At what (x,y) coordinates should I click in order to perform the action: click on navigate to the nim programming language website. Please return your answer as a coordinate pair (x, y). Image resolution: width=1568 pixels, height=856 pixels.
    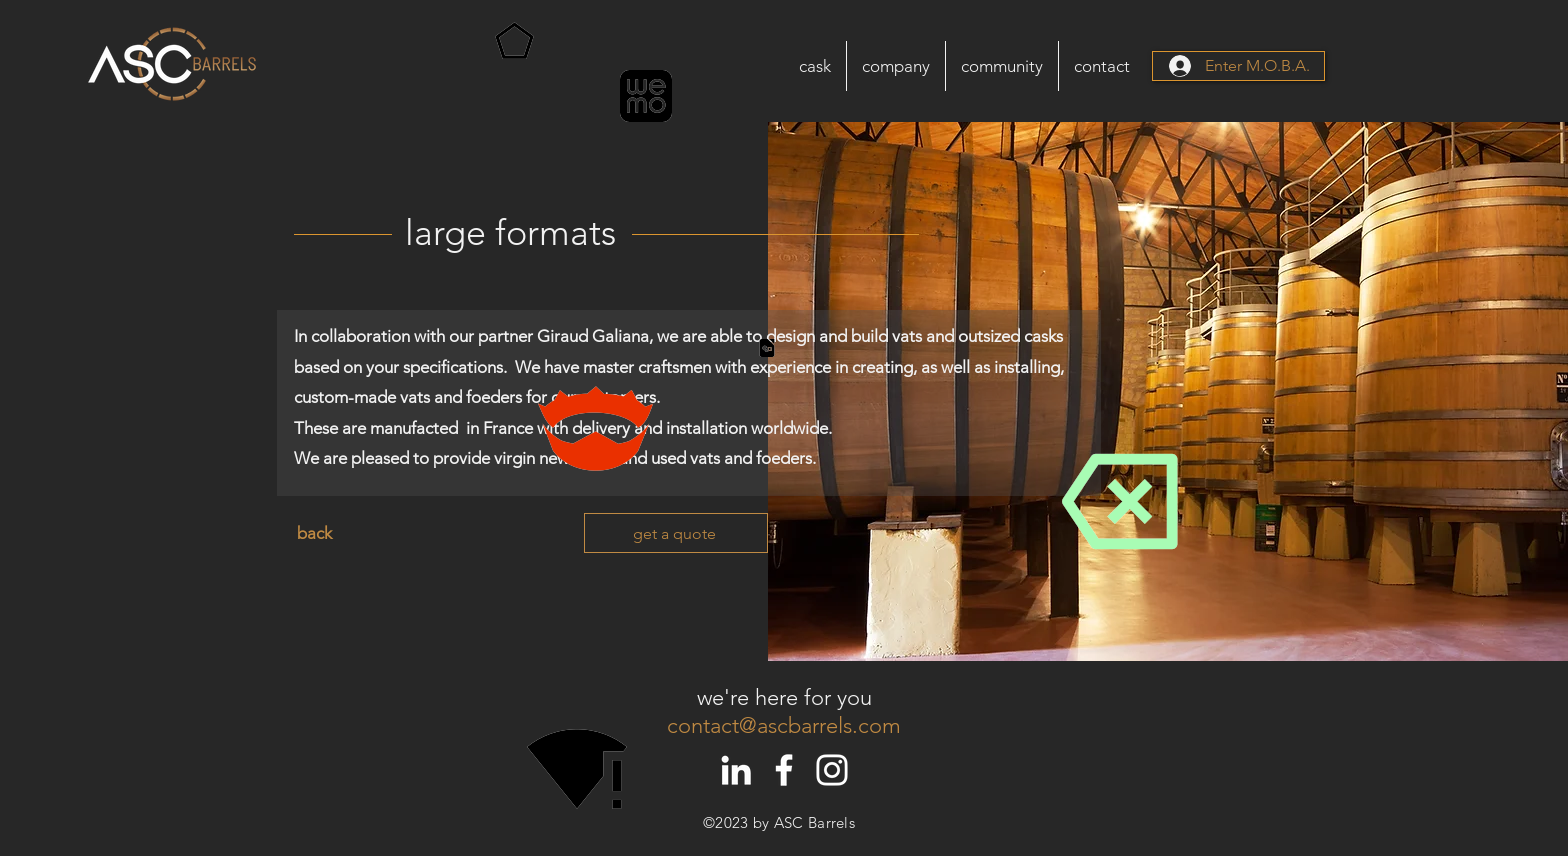
    Looking at the image, I should click on (595, 428).